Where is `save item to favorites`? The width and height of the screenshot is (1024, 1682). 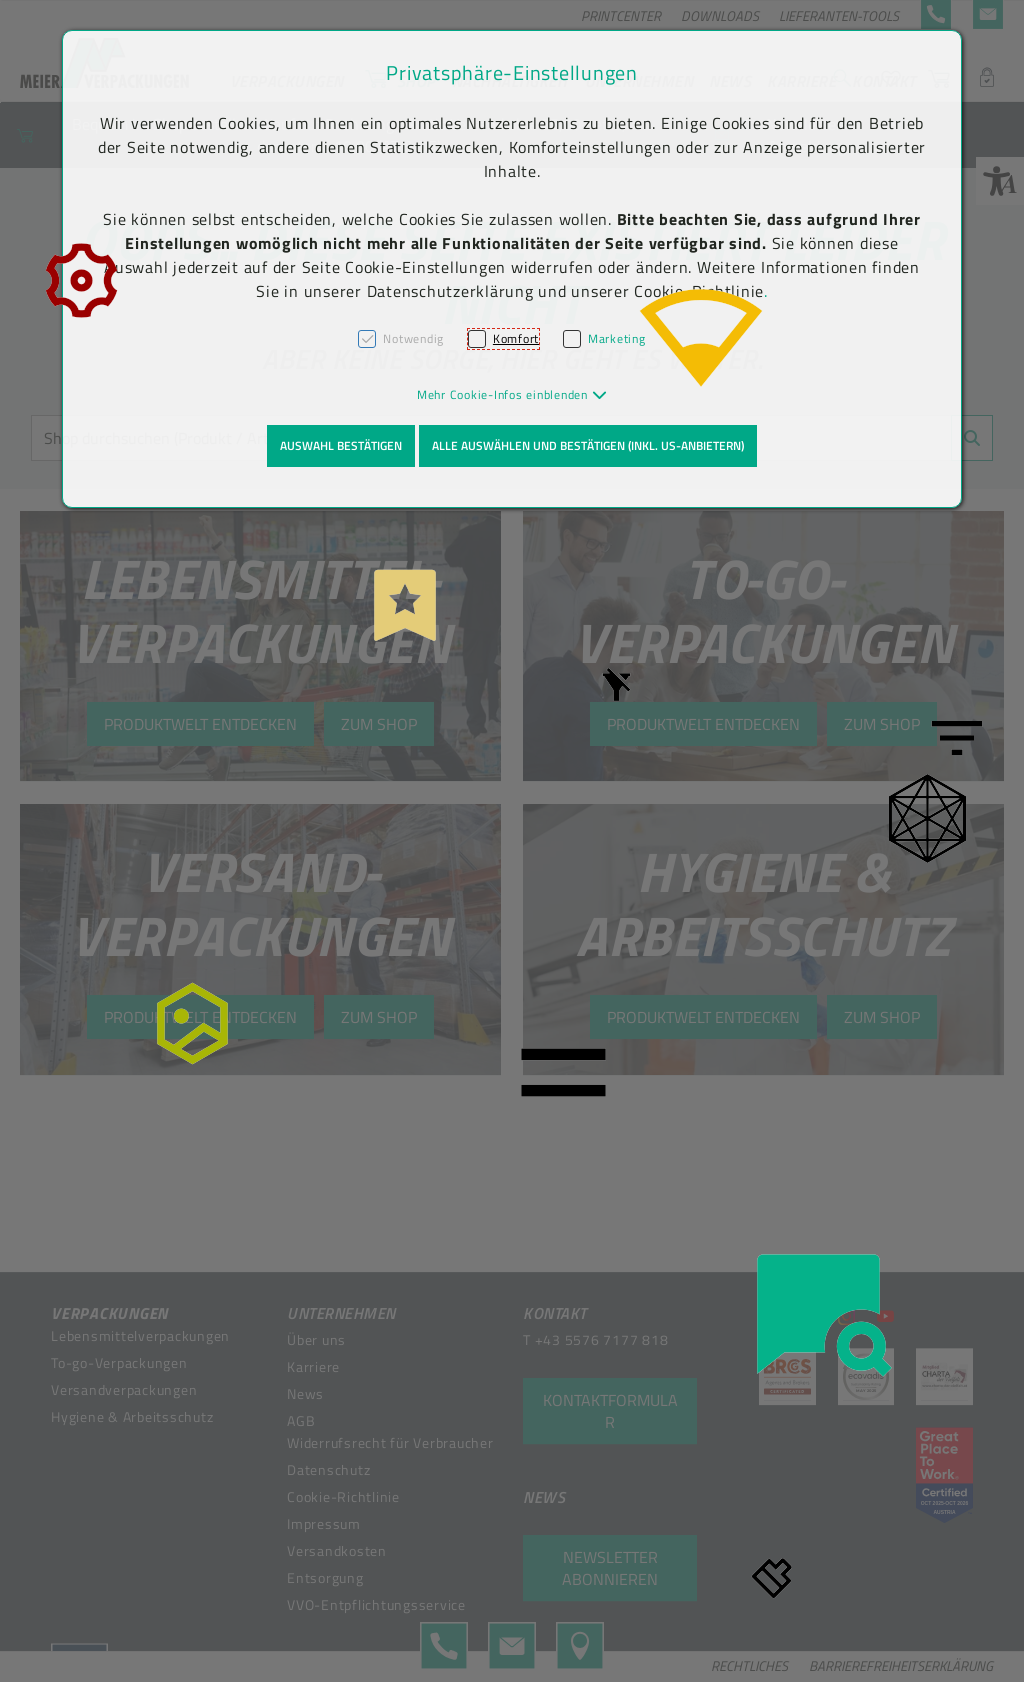
save item to favorites is located at coordinates (405, 604).